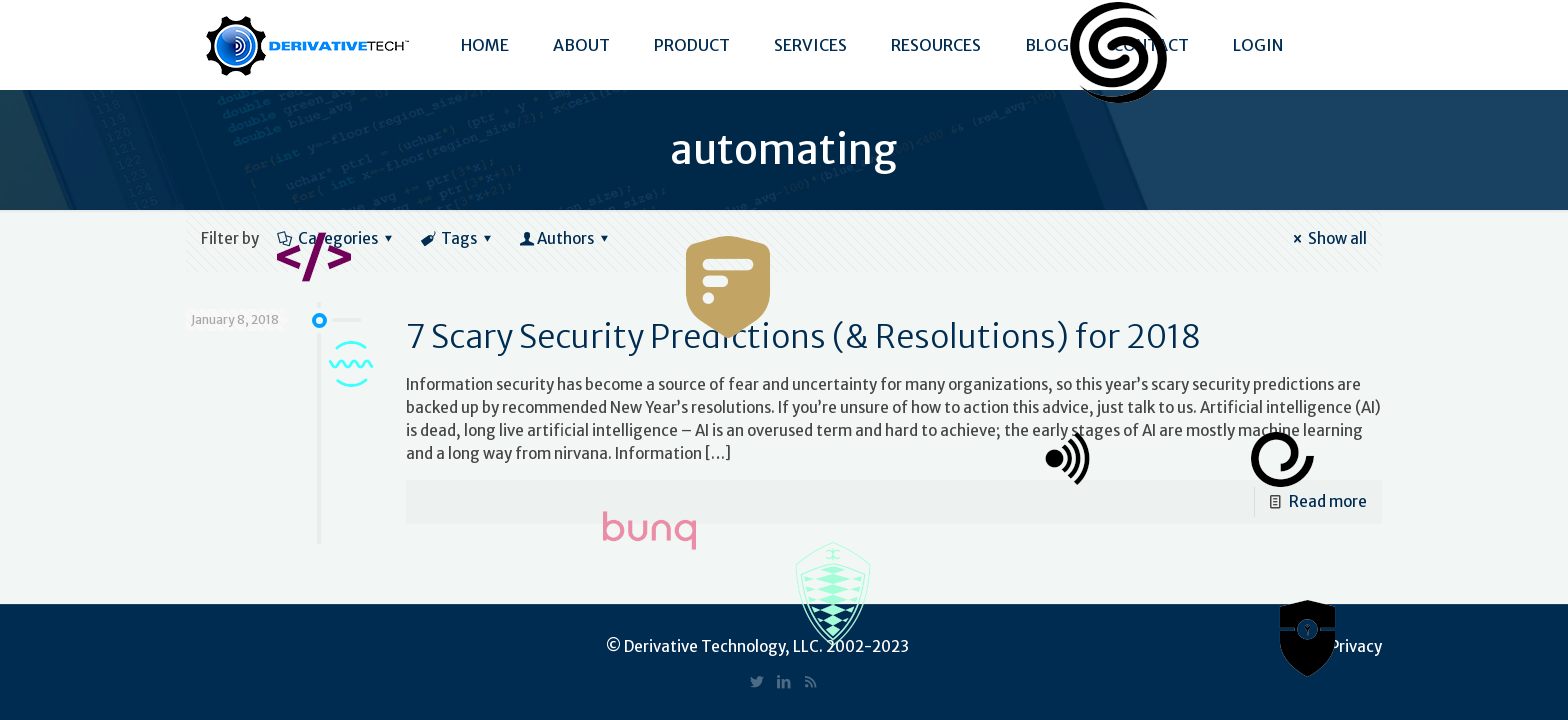 This screenshot has width=1568, height=720. Describe the element at coordinates (649, 530) in the screenshot. I see `open the bunq banking app` at that location.